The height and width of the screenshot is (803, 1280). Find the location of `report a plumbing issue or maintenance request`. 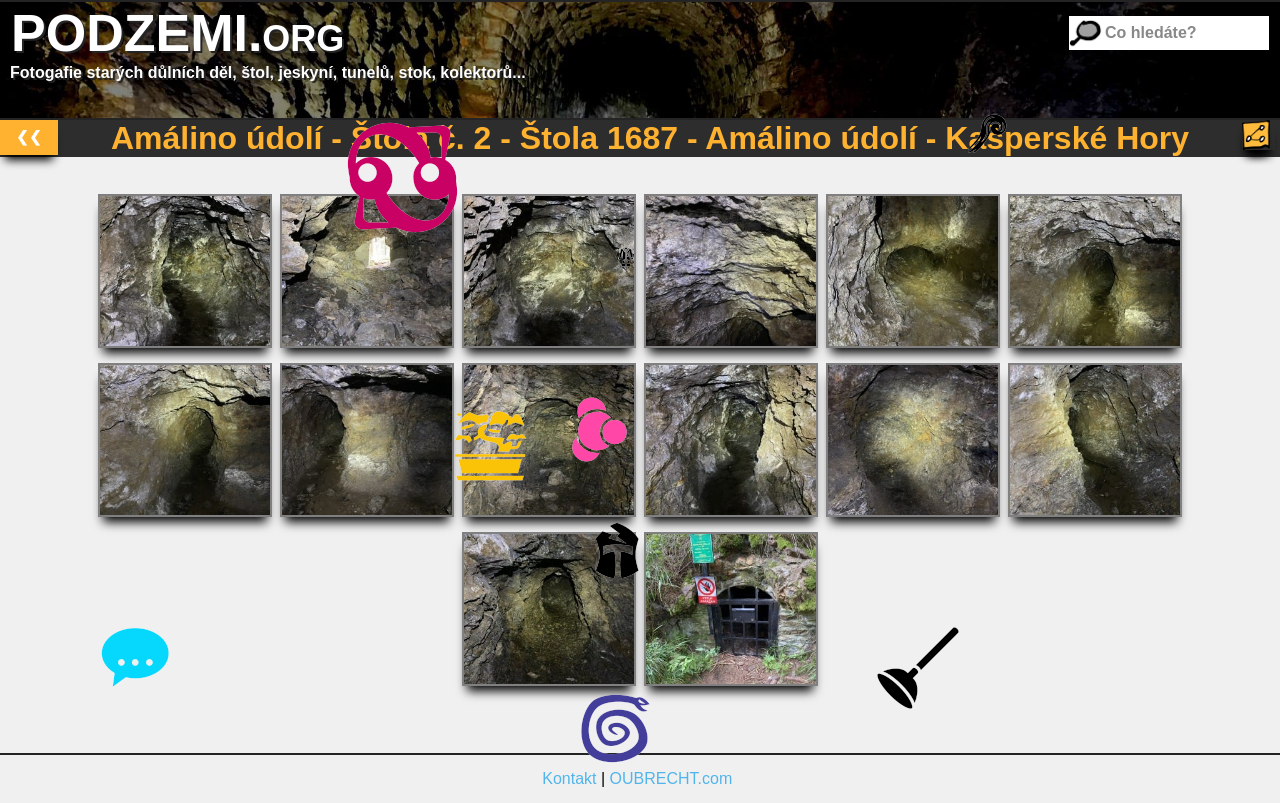

report a plumbing issue or maintenance request is located at coordinates (918, 668).